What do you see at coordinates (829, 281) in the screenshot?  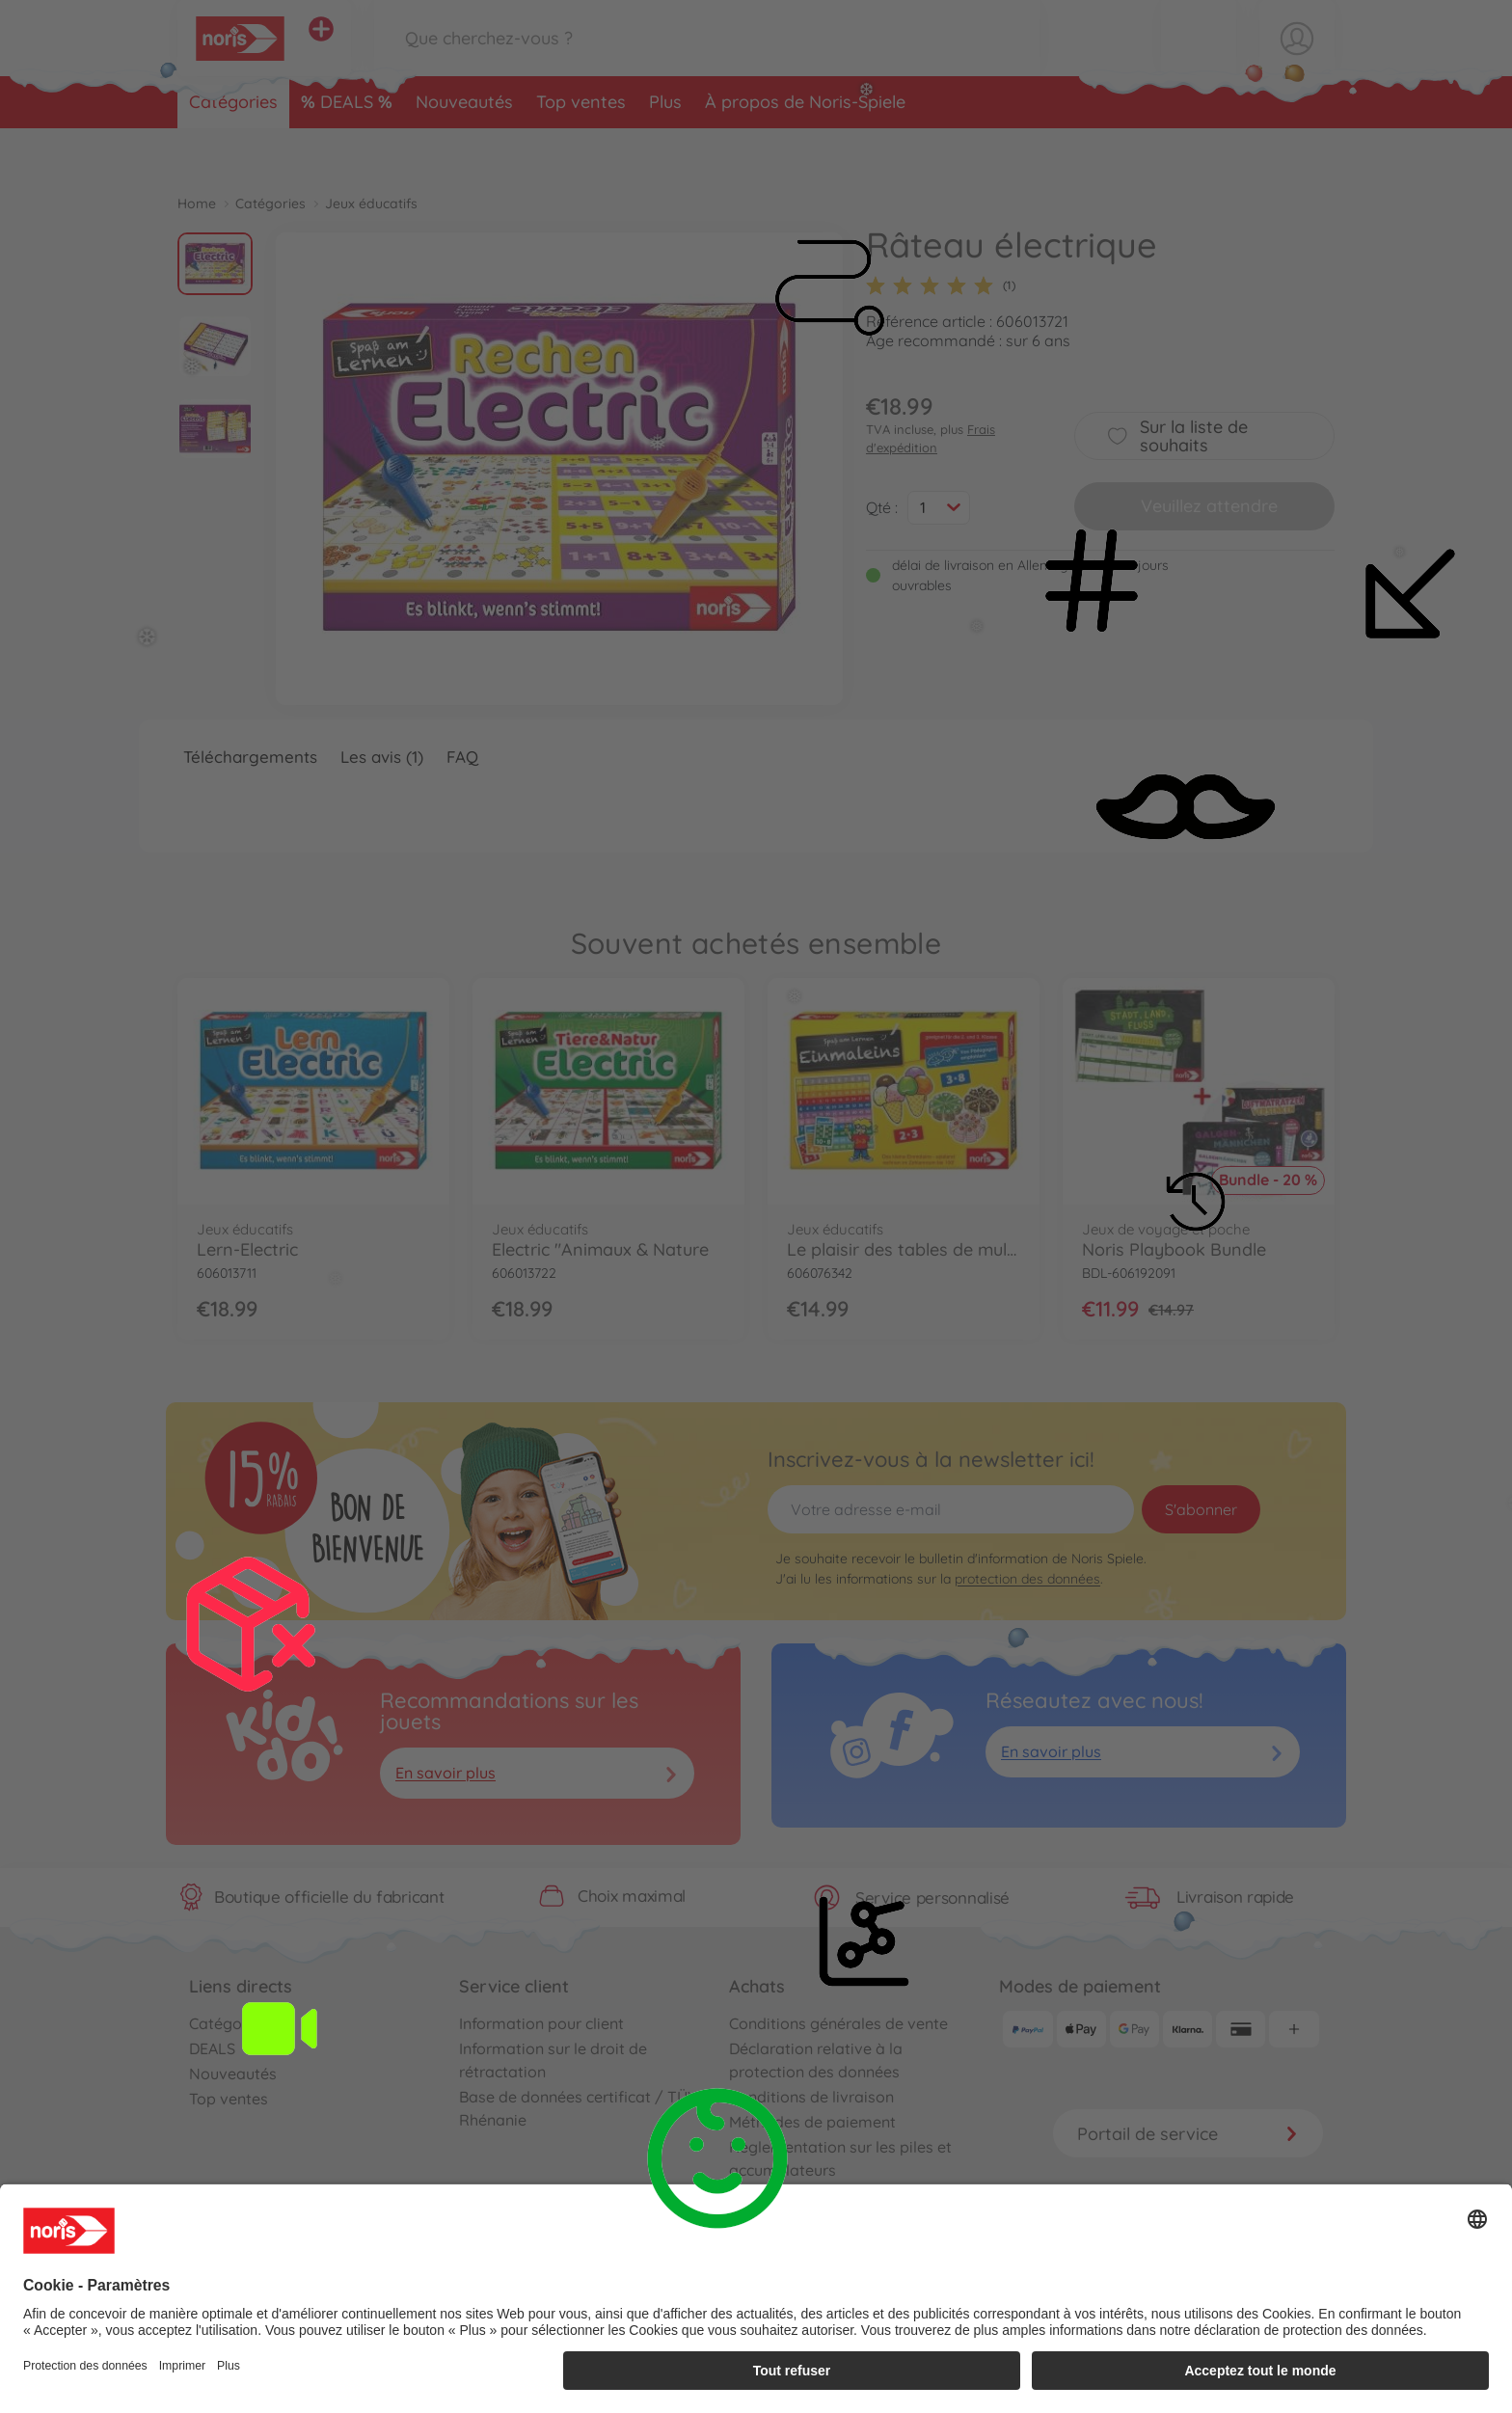 I see `view route or navigation path` at bounding box center [829, 281].